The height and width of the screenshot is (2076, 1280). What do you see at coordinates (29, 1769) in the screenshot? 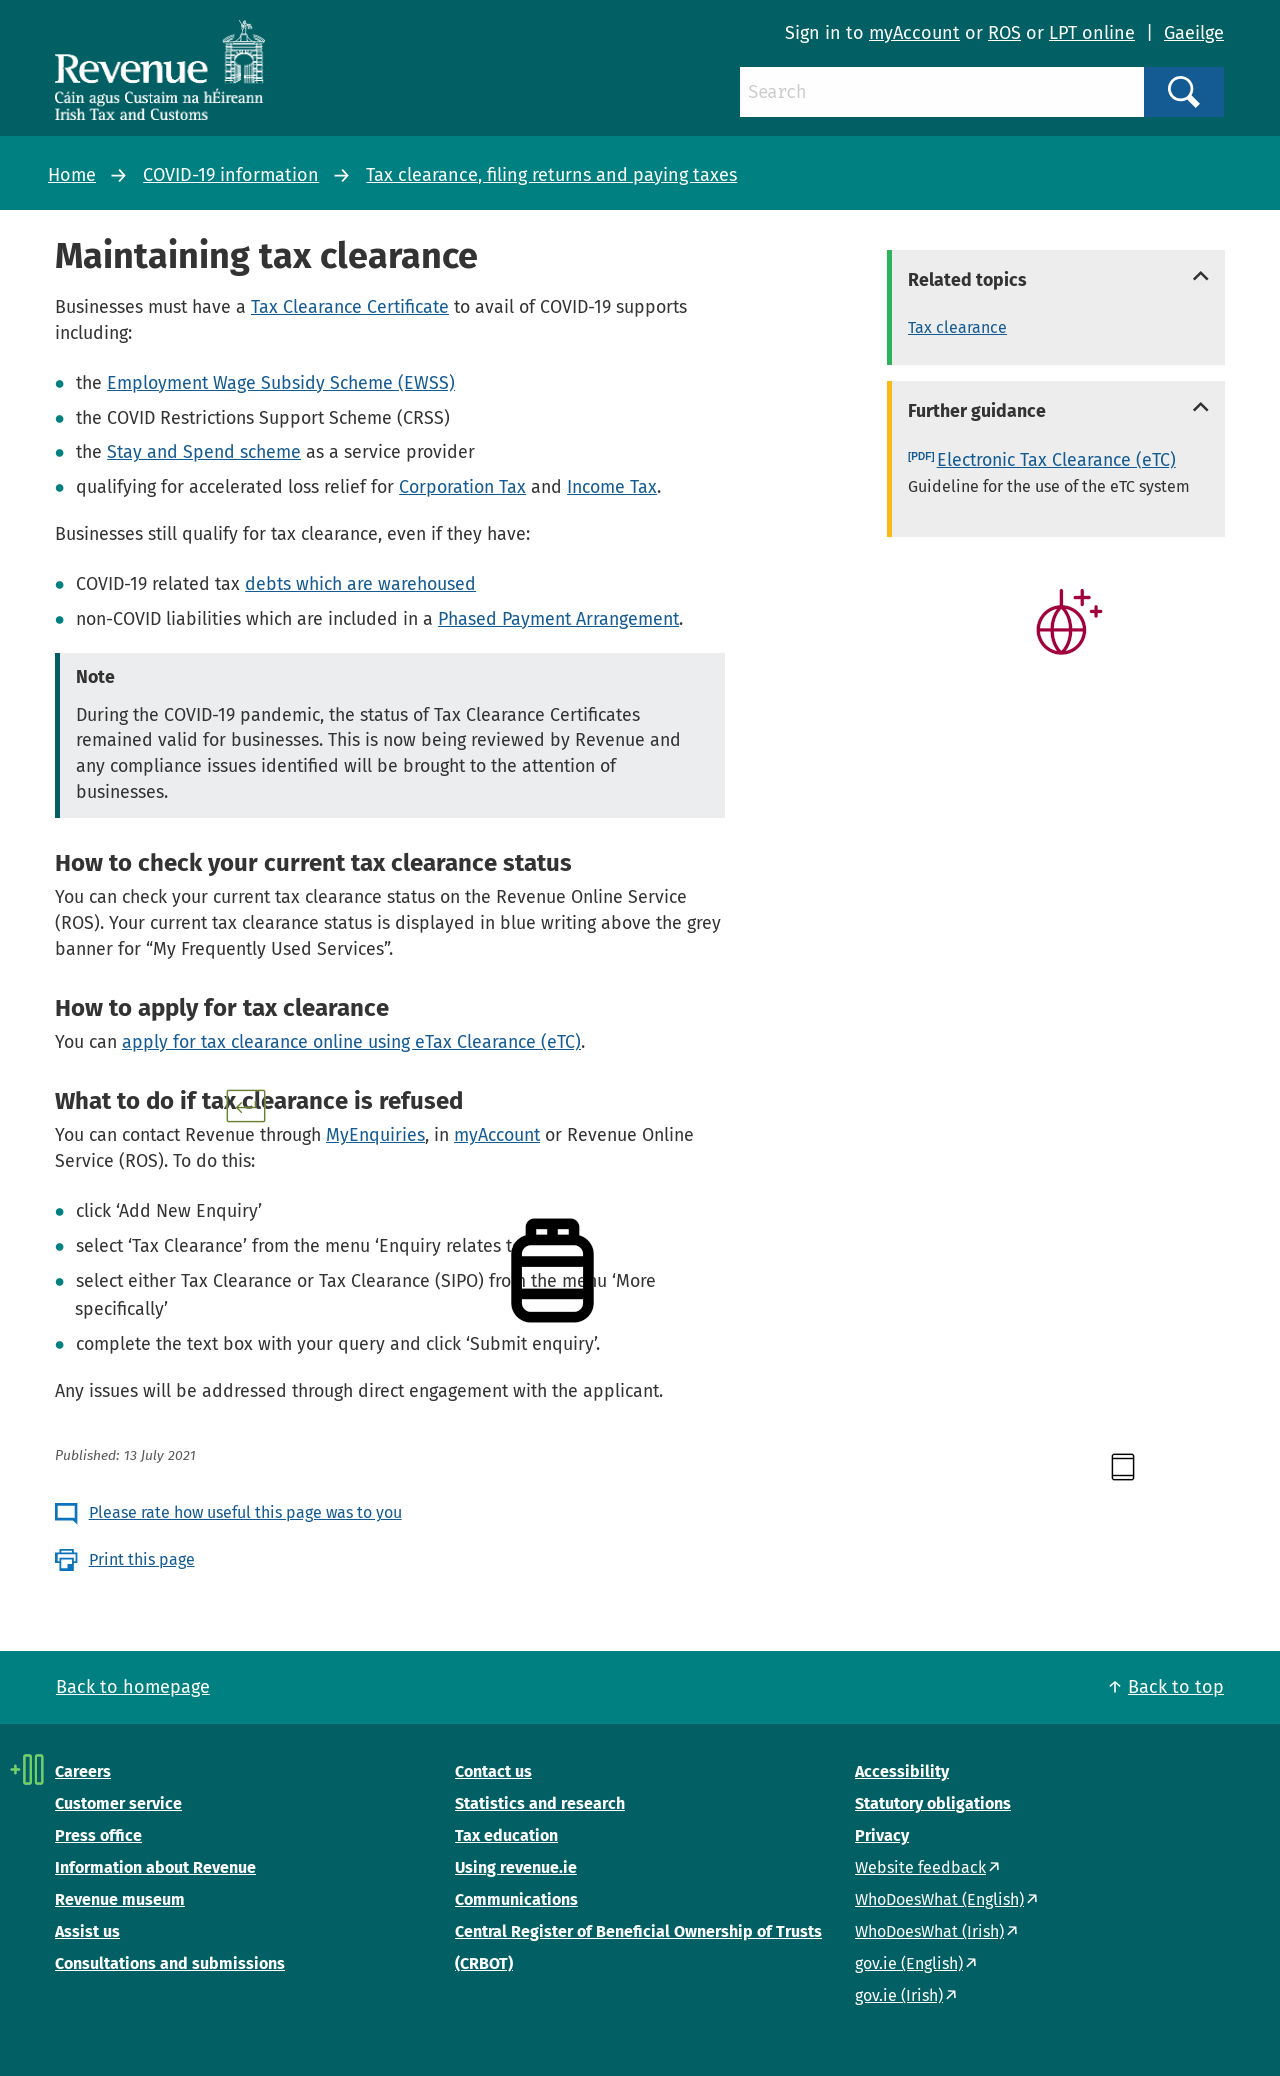
I see `add a new column to the left` at bounding box center [29, 1769].